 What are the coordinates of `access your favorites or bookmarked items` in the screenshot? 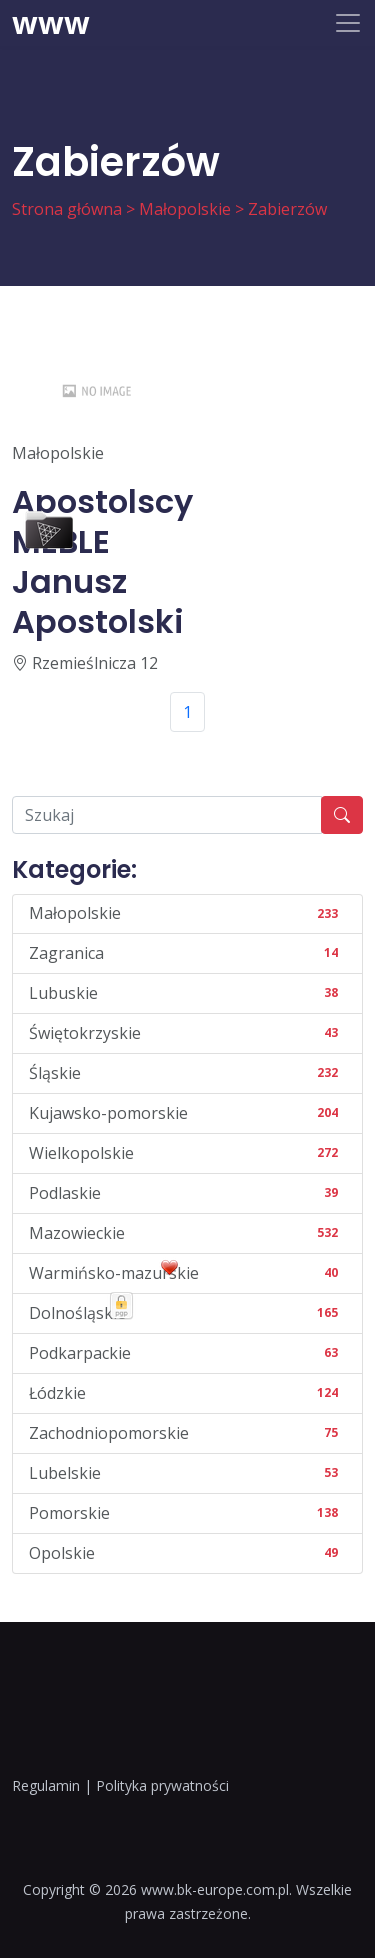 It's located at (169, 1266).